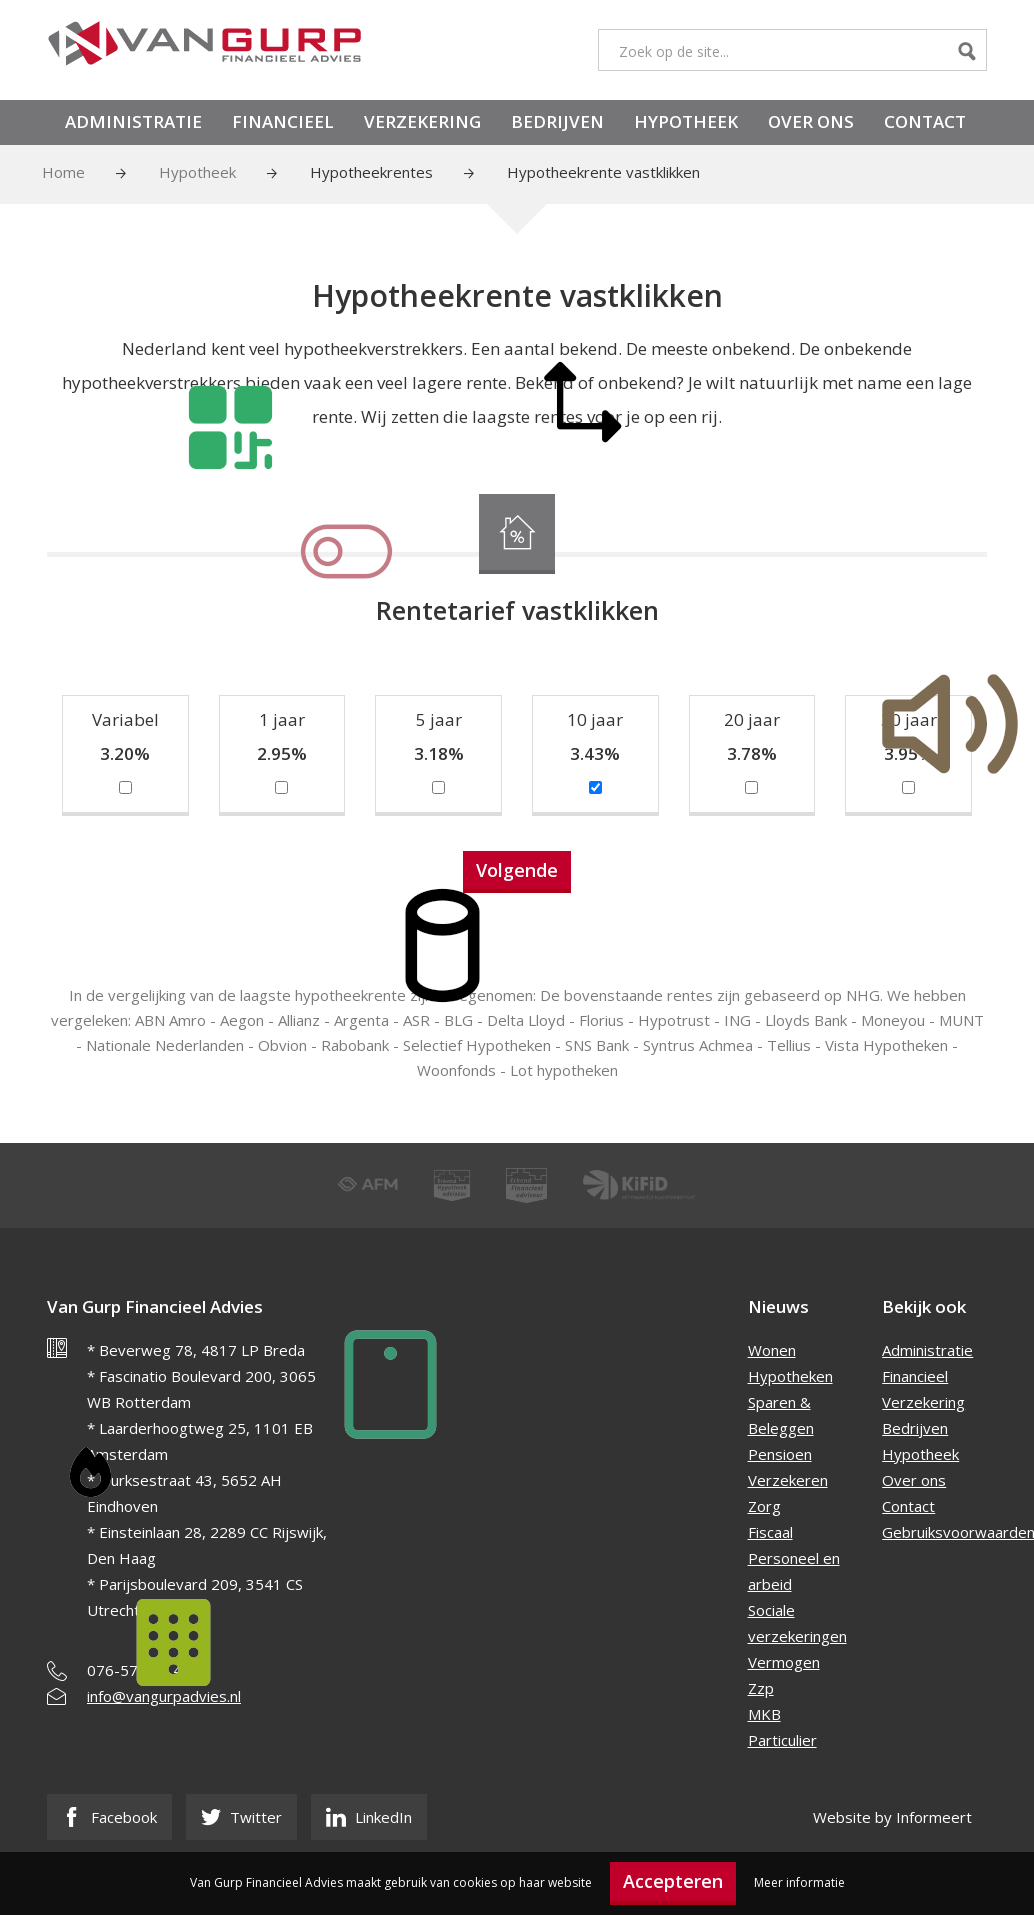 Image resolution: width=1034 pixels, height=1915 pixels. I want to click on indicates trending or popular content, so click(90, 1473).